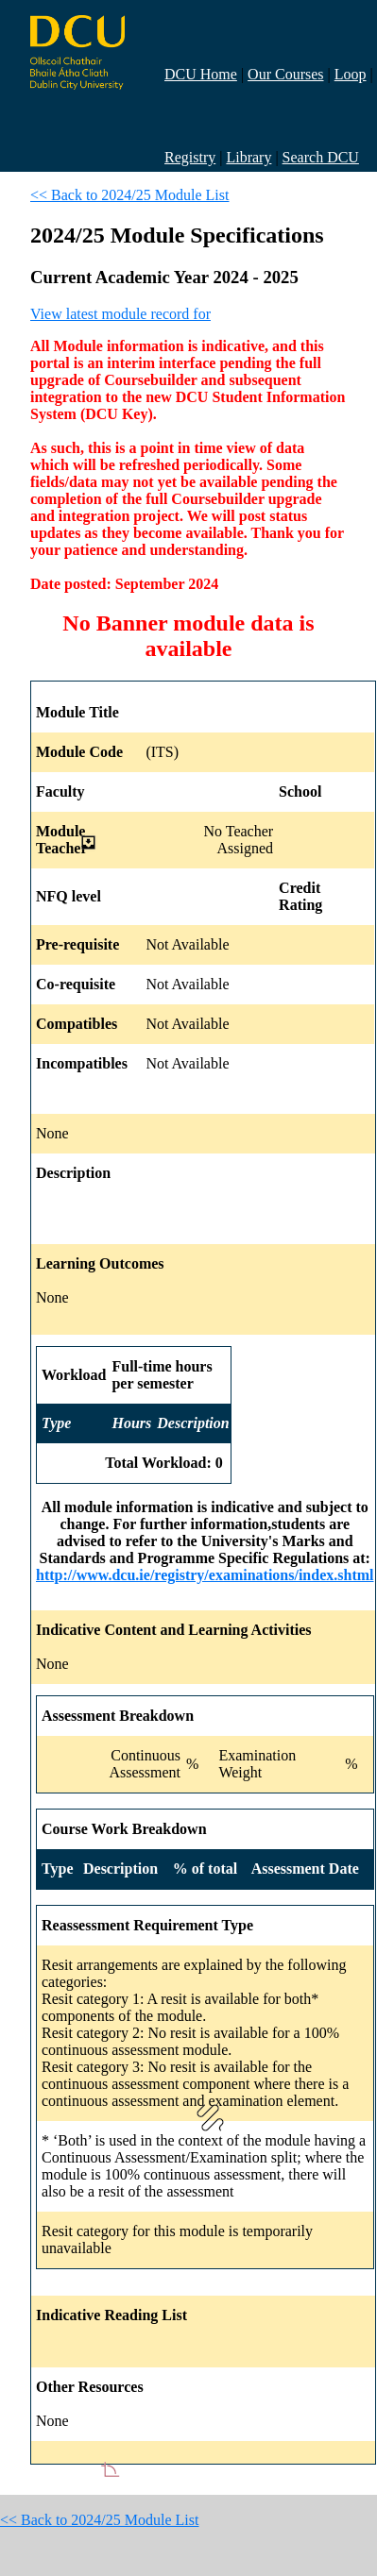 The image size is (377, 2576). Describe the element at coordinates (210, 2117) in the screenshot. I see `access freehand drawing or annotation tools` at that location.